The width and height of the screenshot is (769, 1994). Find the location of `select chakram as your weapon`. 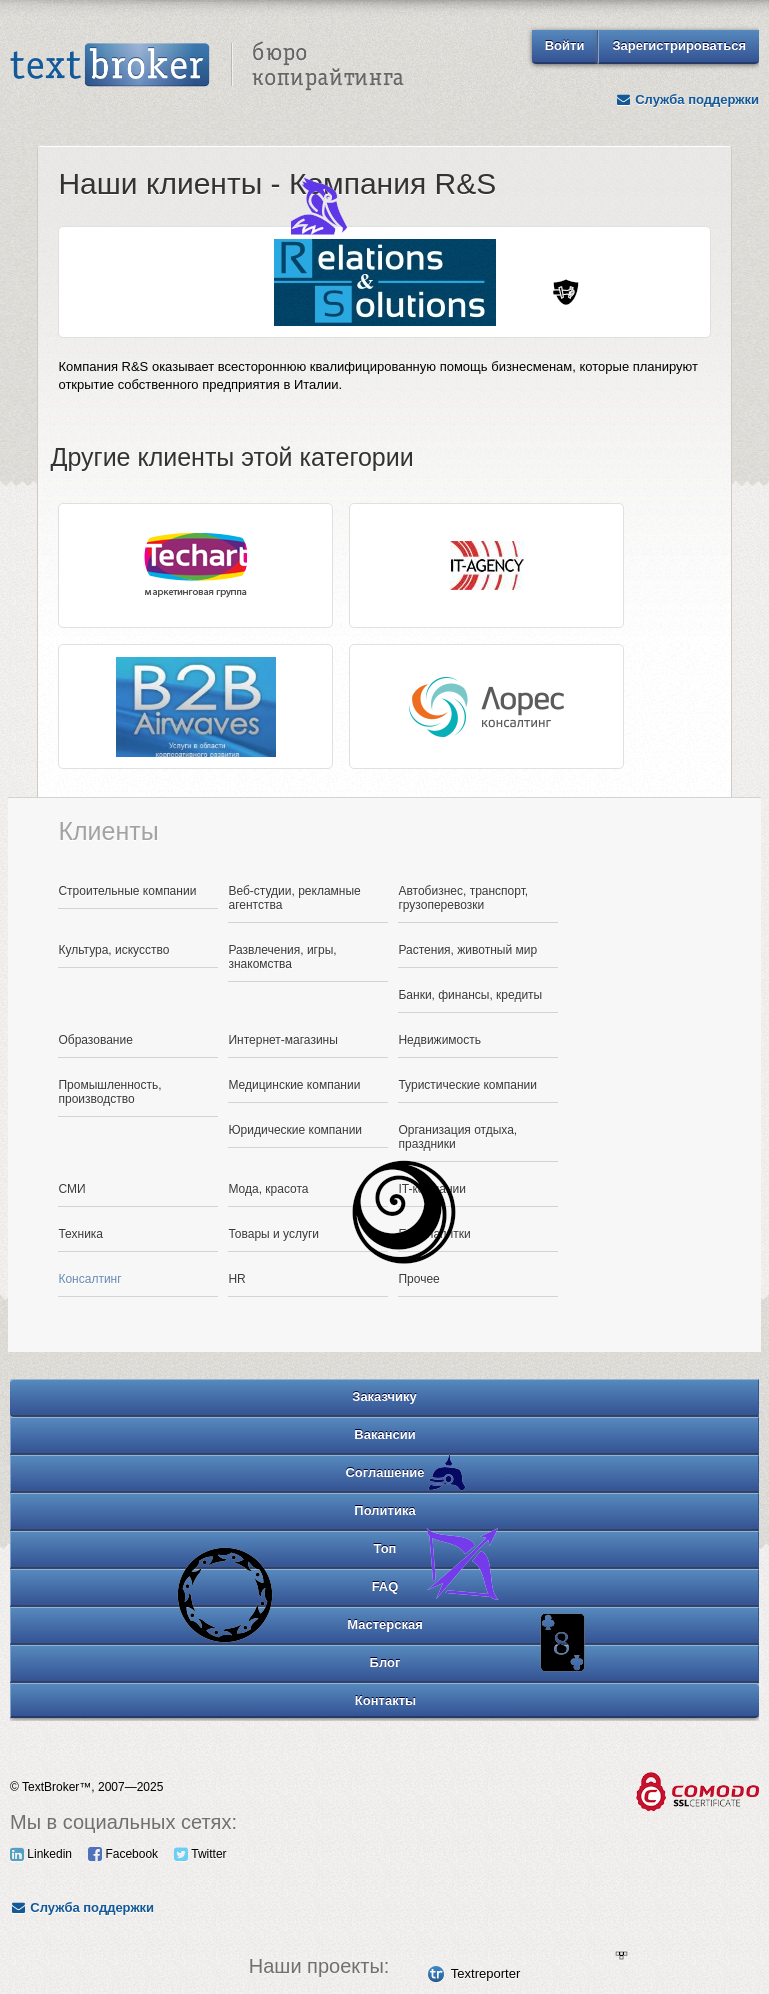

select chakram as your weapon is located at coordinates (225, 1595).